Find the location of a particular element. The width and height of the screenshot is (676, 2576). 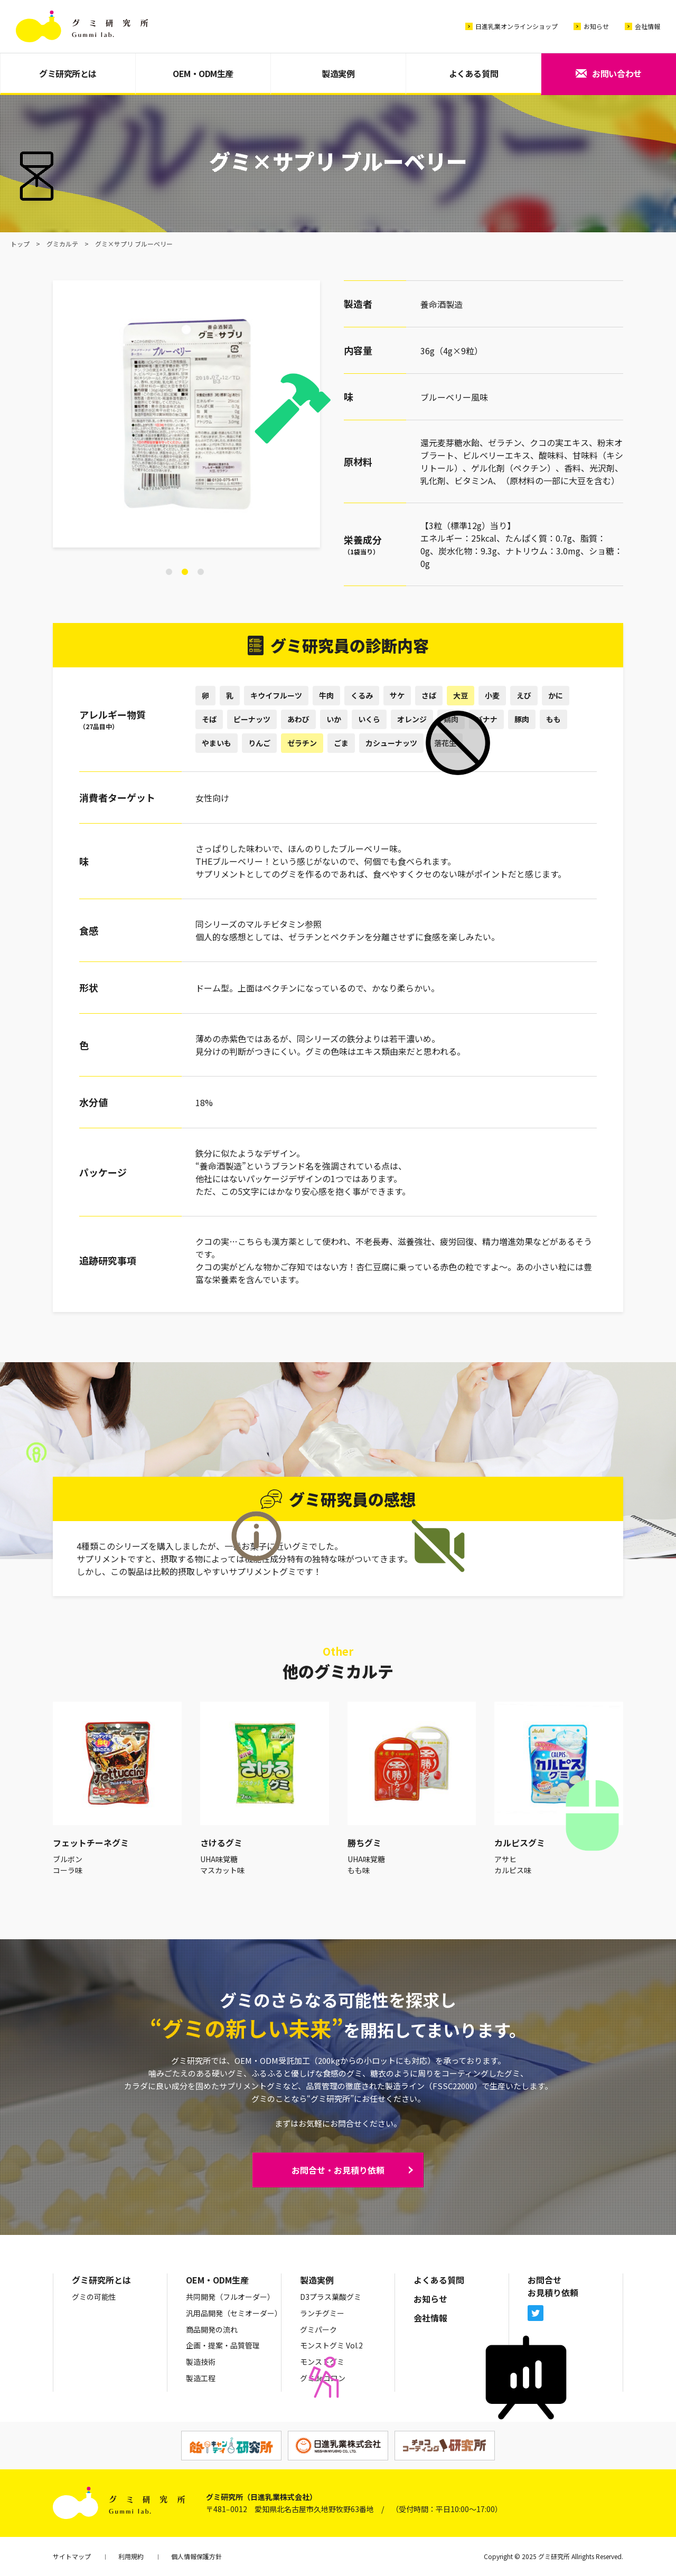

access tools or settings is located at coordinates (293, 408).